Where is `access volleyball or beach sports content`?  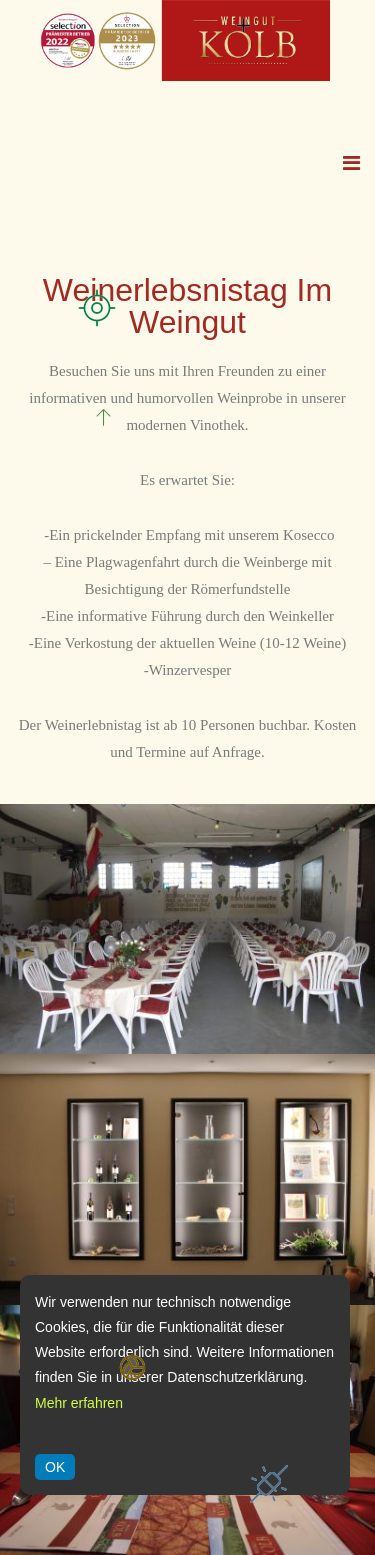
access volleyball or beach sports content is located at coordinates (132, 1367).